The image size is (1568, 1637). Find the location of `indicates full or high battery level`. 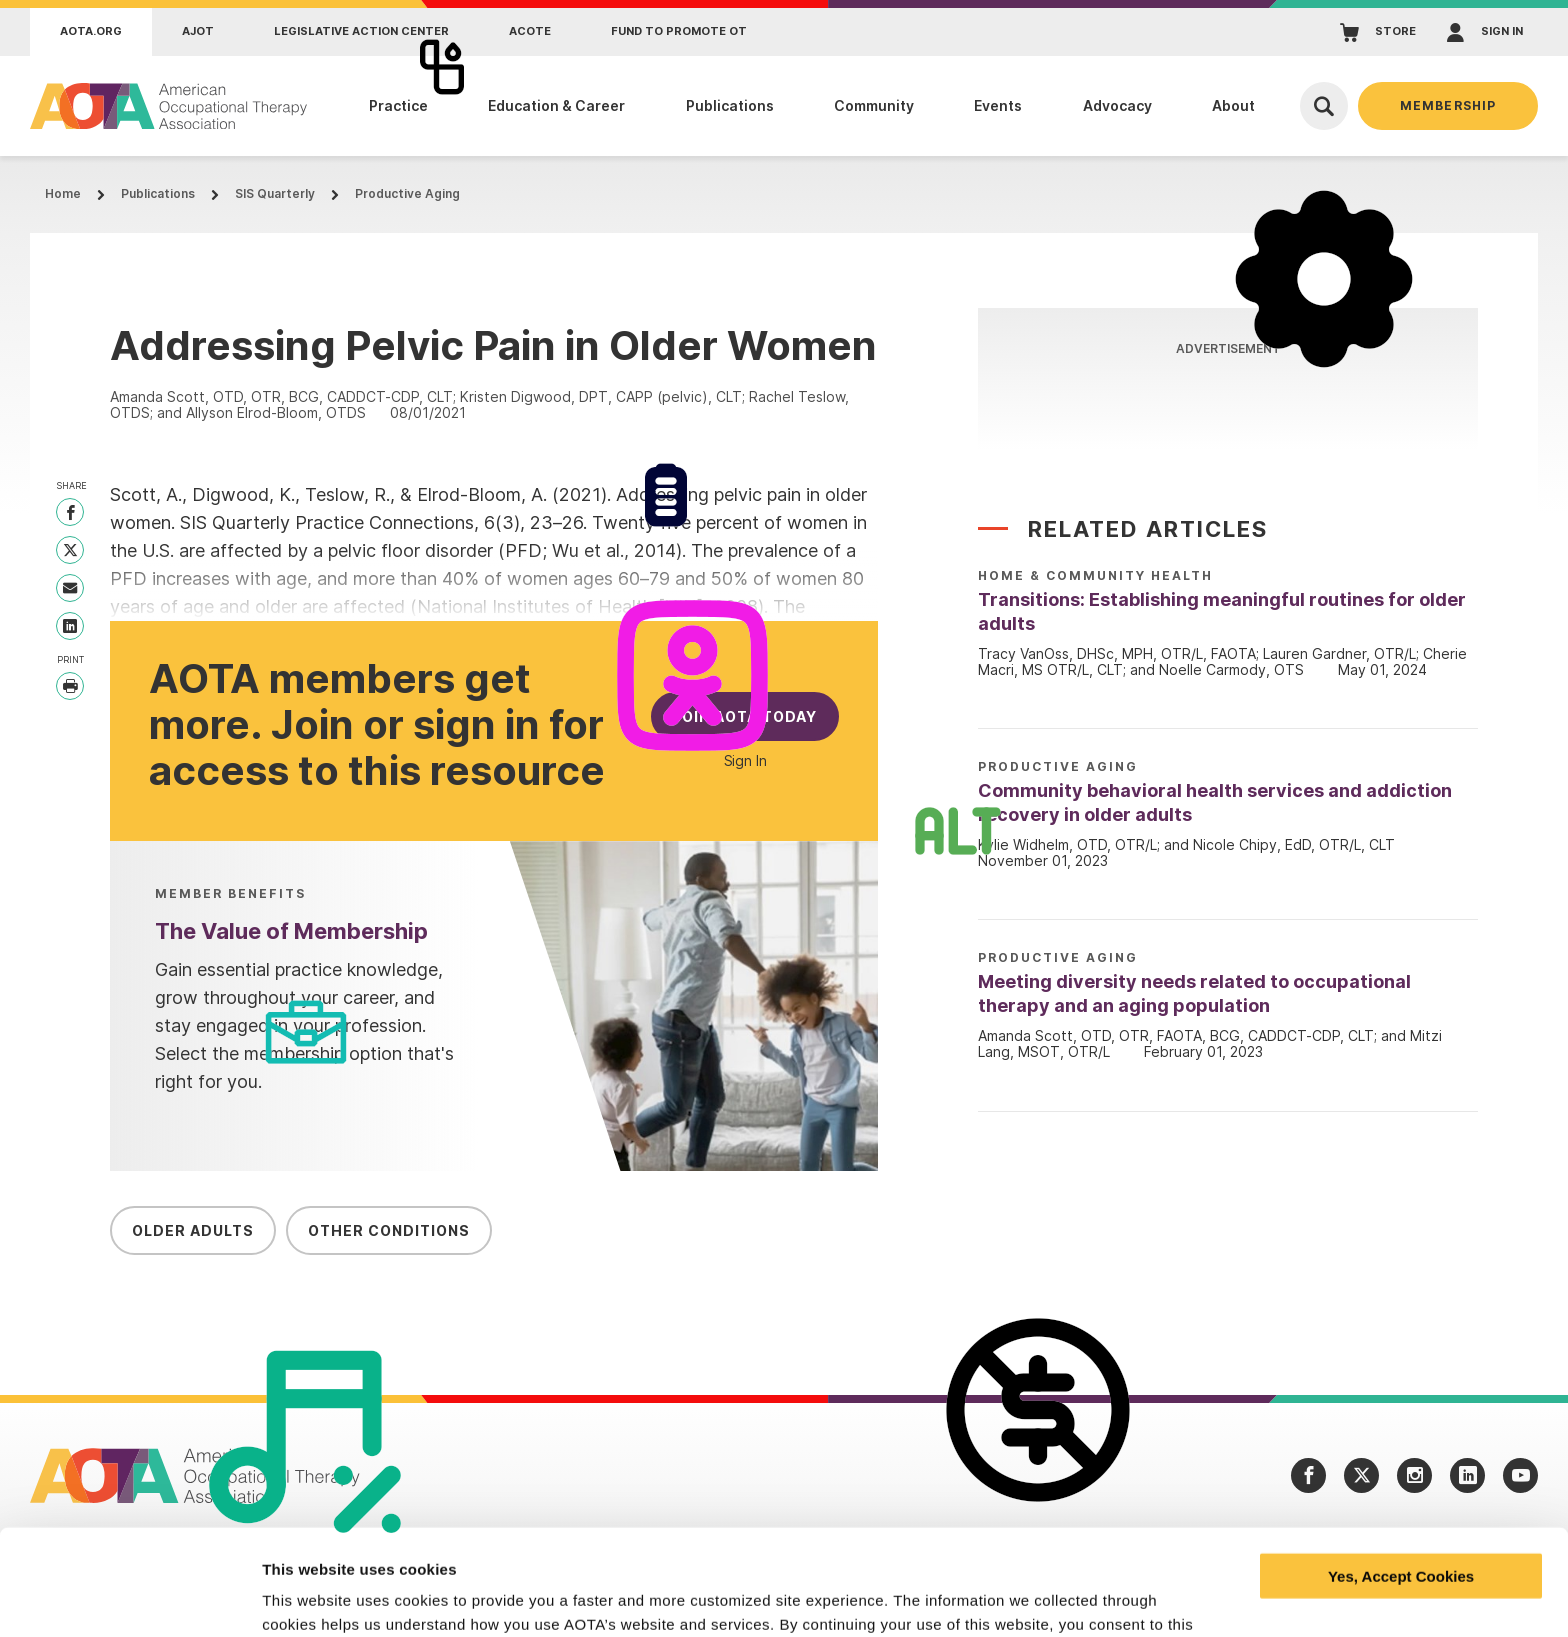

indicates full or high battery level is located at coordinates (666, 495).